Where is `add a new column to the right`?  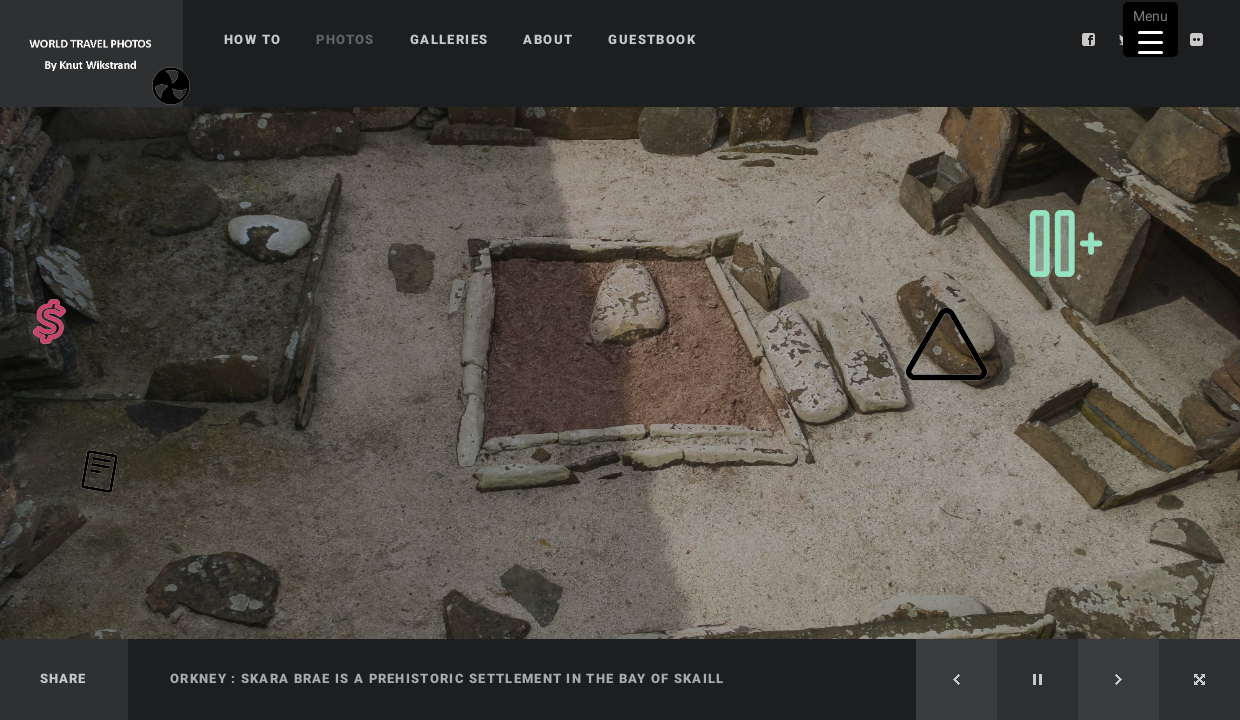
add a new column to the right is located at coordinates (1060, 243).